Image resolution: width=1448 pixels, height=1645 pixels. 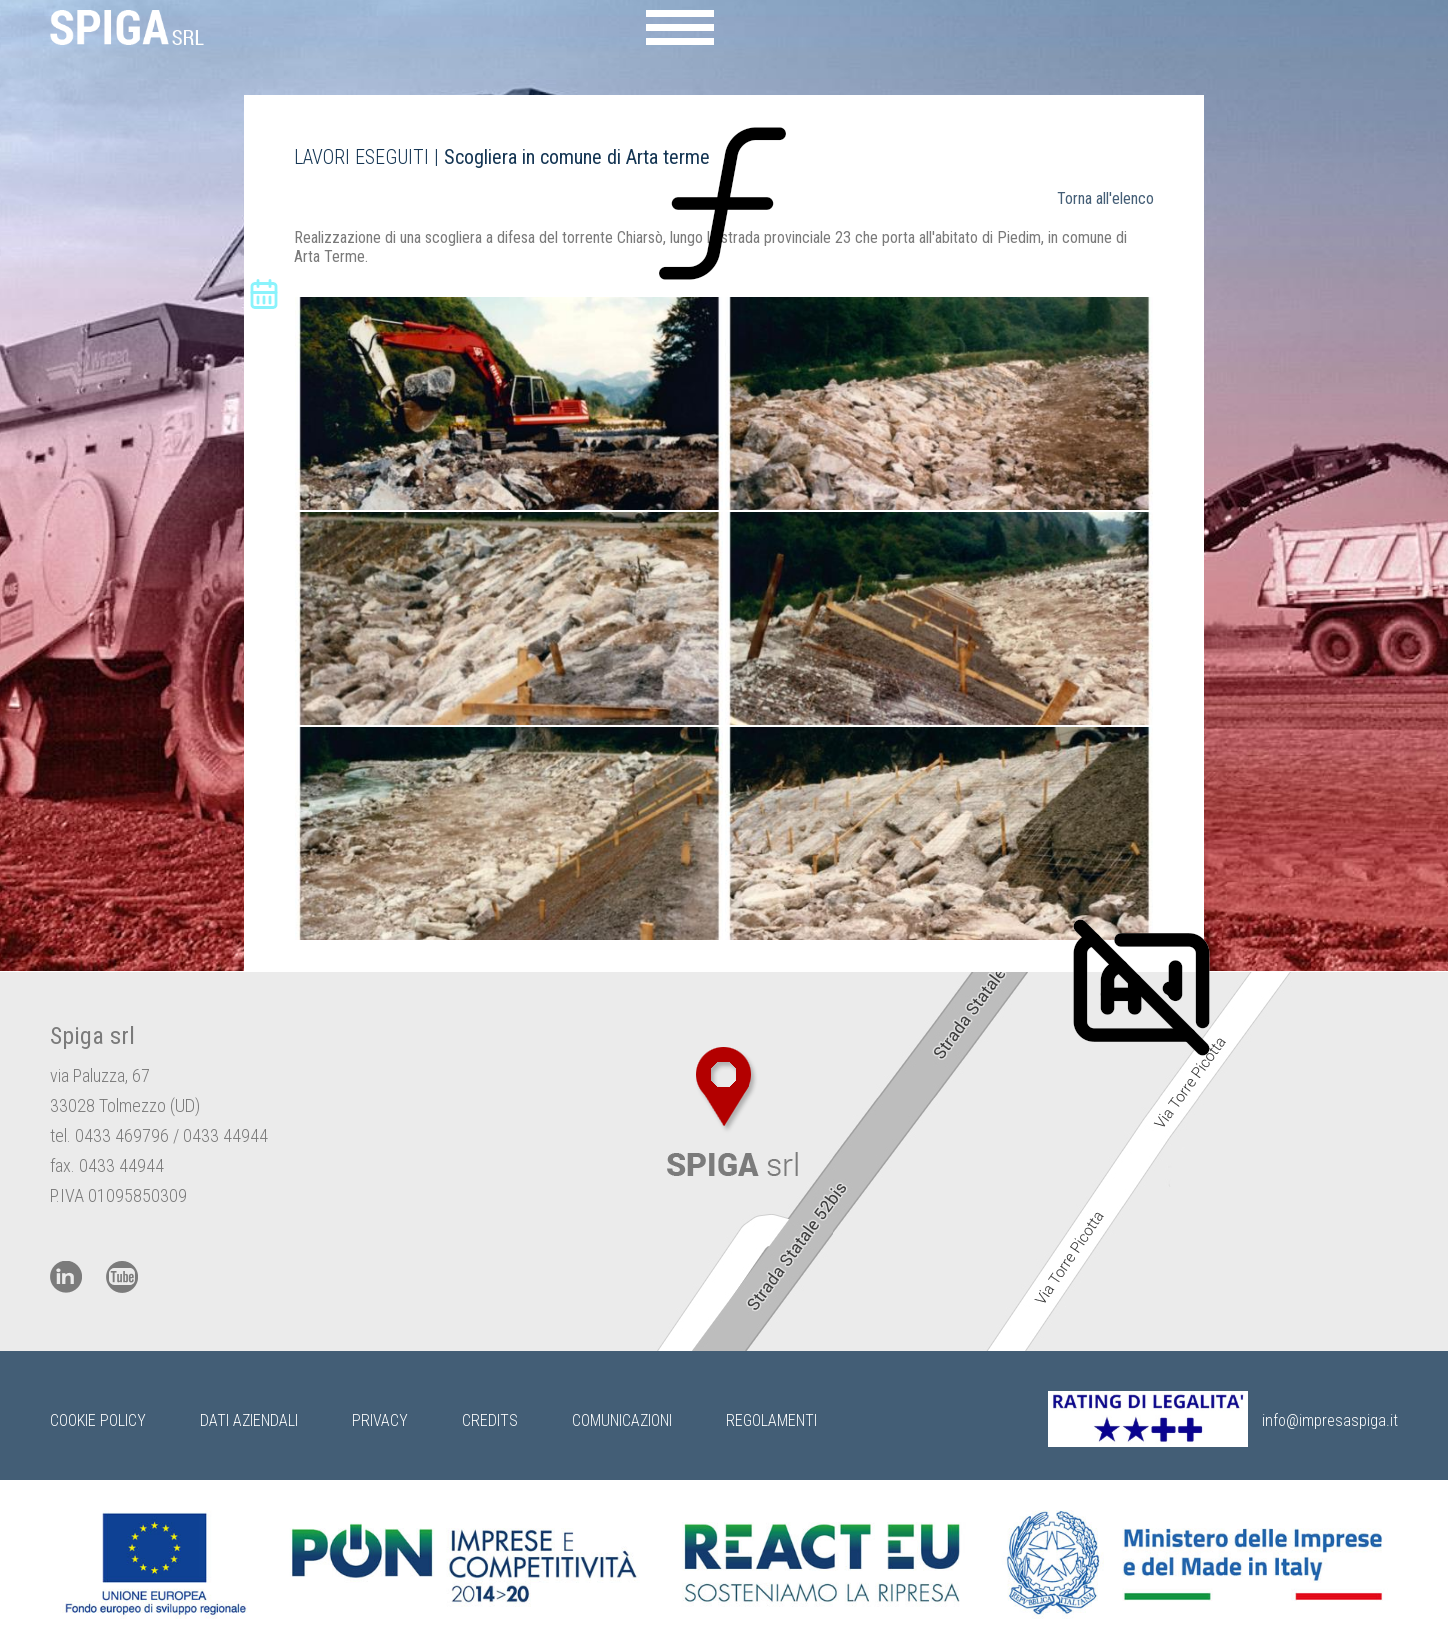 I want to click on view monthly calendar, so click(x=264, y=294).